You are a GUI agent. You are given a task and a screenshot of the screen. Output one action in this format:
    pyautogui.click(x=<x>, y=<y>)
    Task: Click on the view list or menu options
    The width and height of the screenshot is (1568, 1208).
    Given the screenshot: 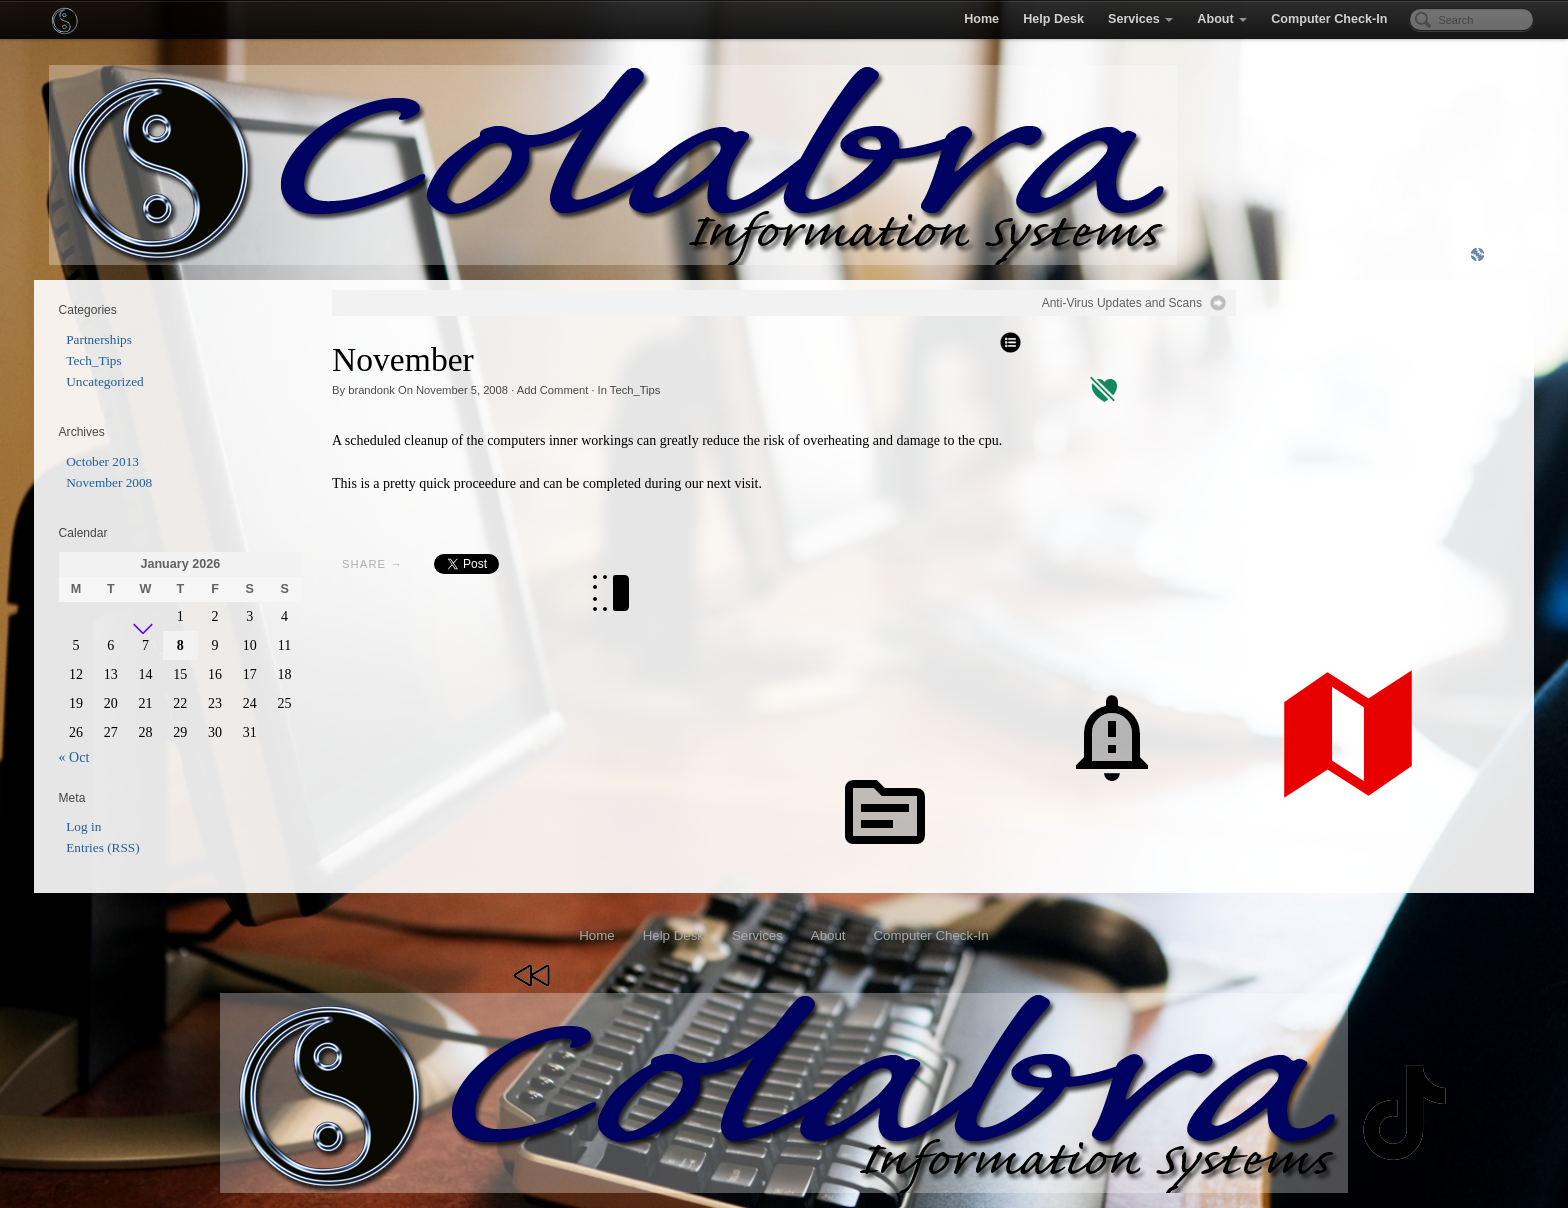 What is the action you would take?
    pyautogui.click(x=1010, y=342)
    